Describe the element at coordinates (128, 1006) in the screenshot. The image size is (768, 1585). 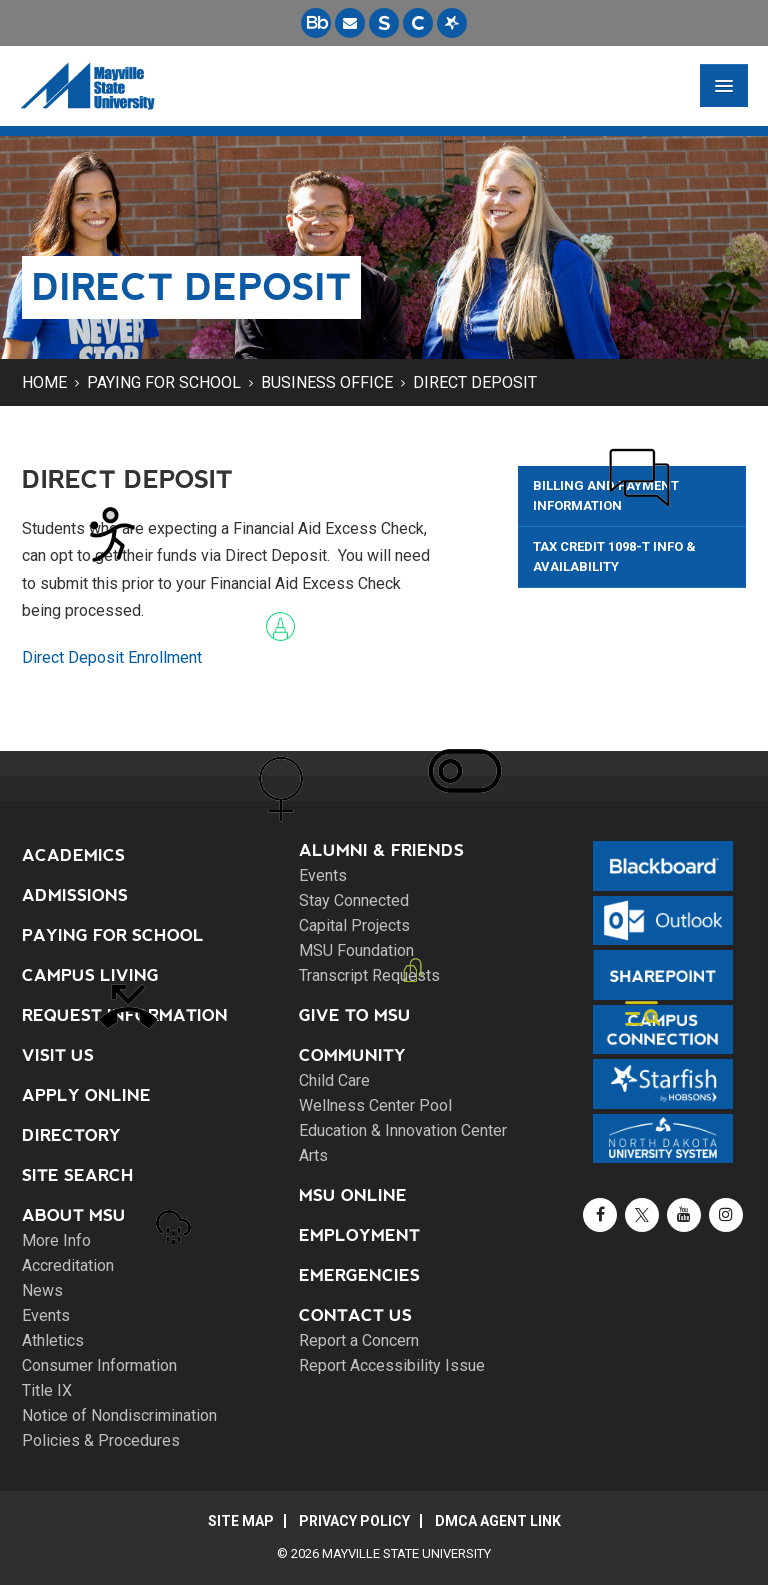
I see `indicates a missed phone call` at that location.